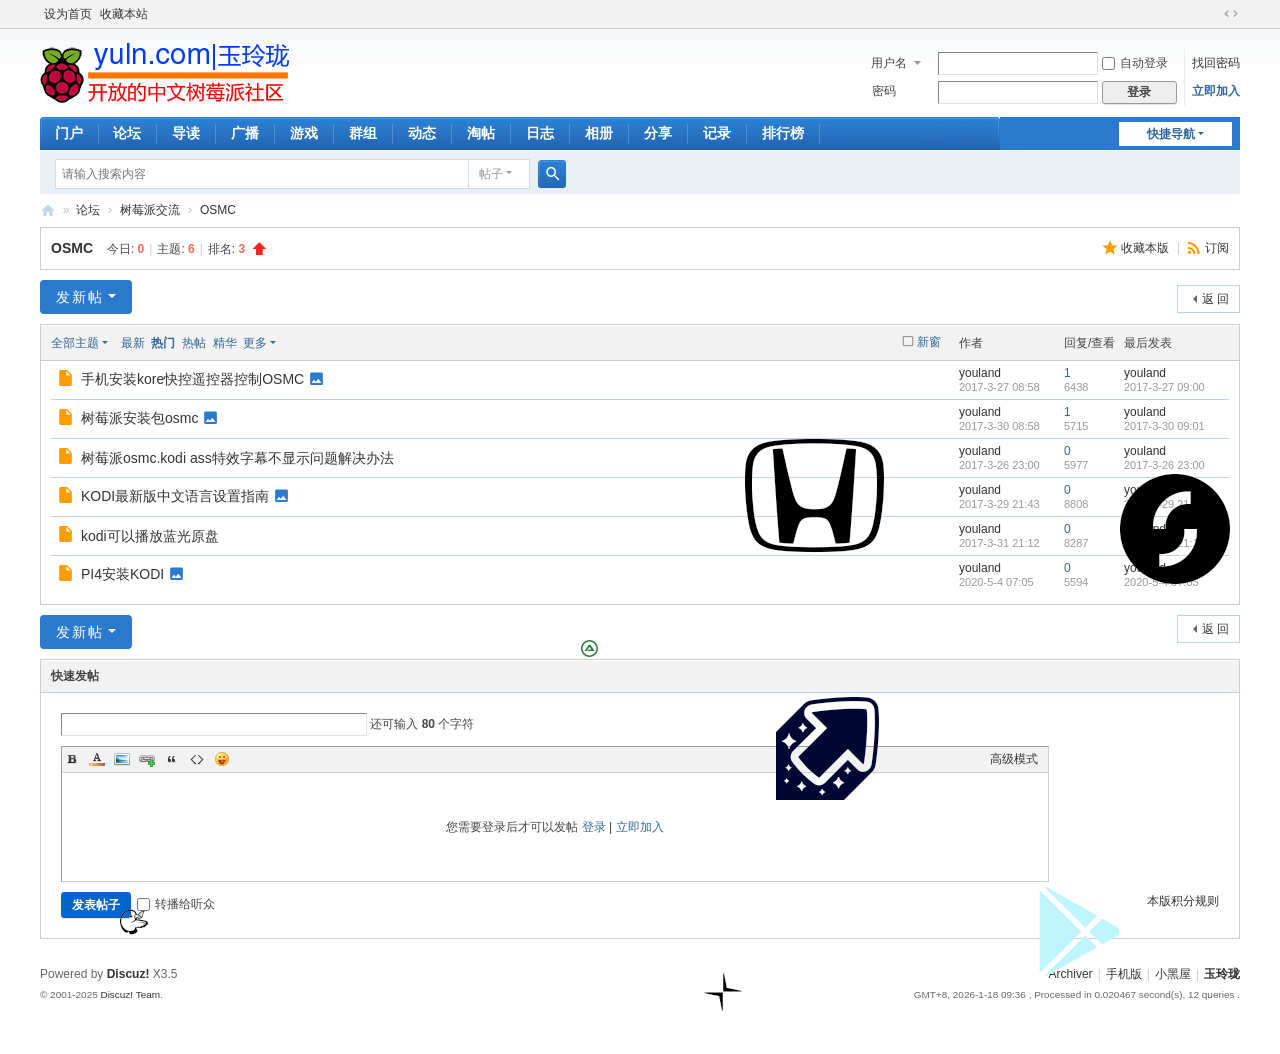  I want to click on open the Starling Bank app, so click(1175, 529).